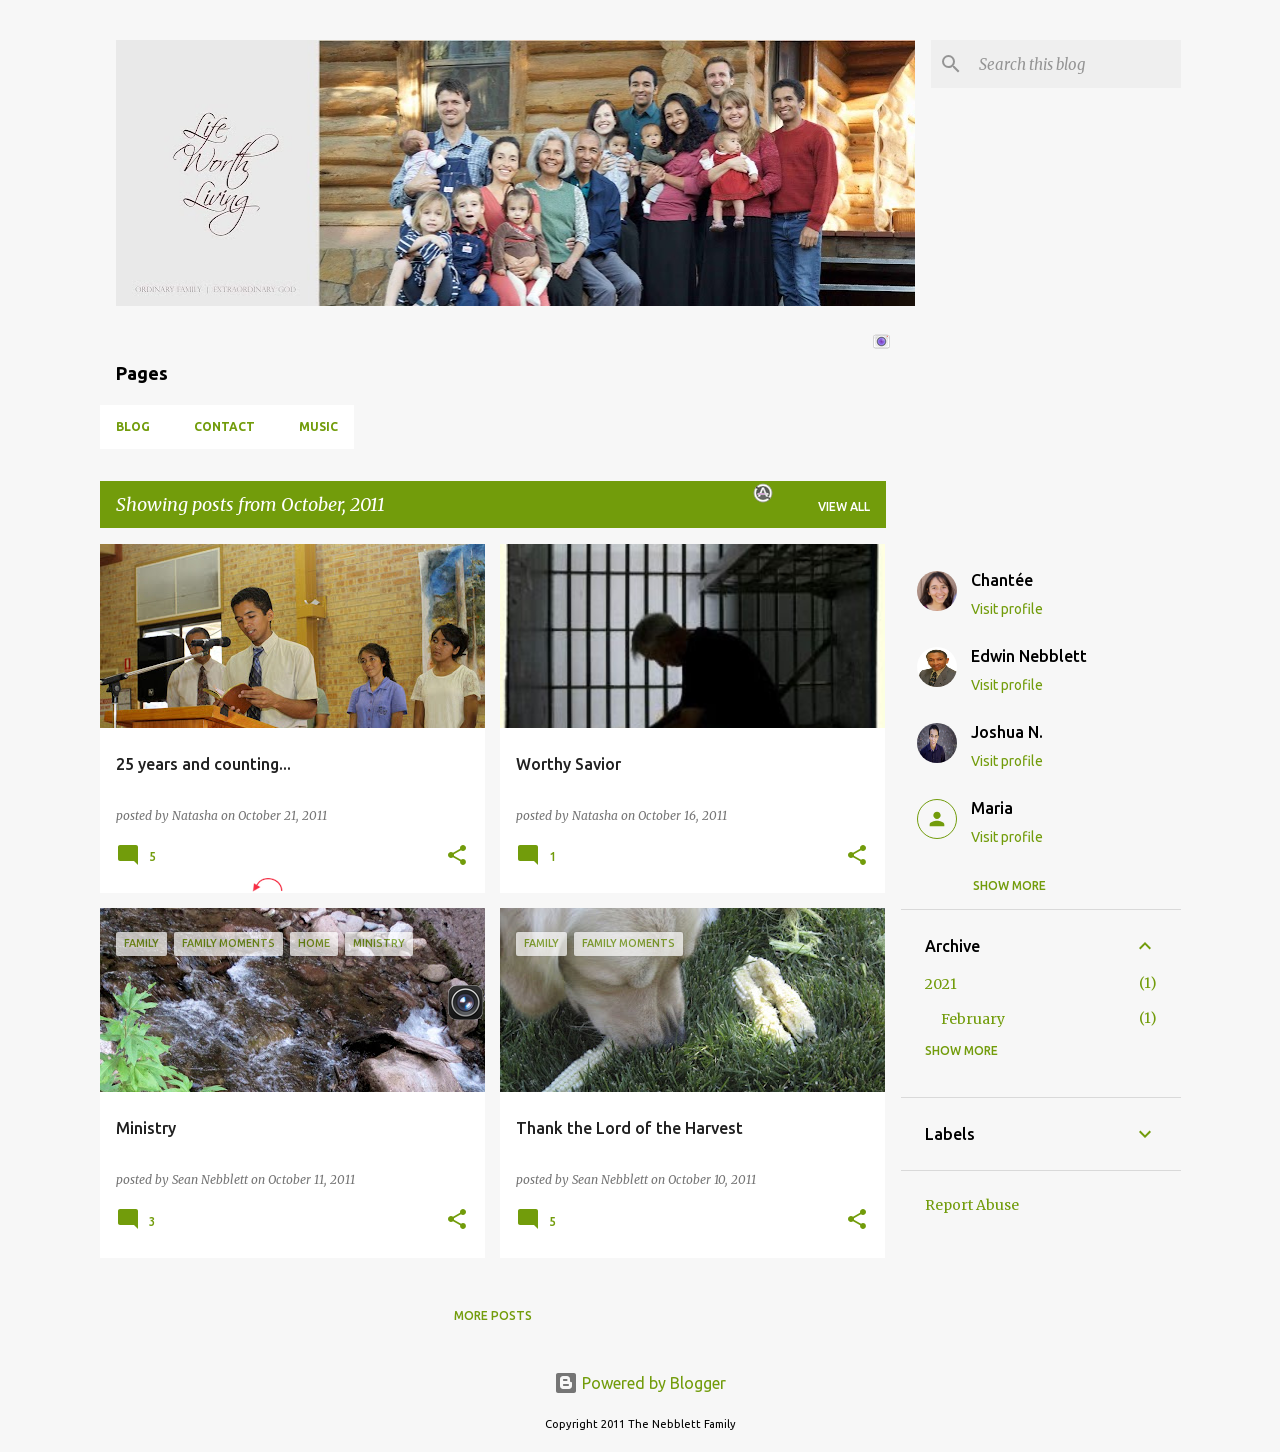 The image size is (1280, 1452). What do you see at coordinates (465, 1002) in the screenshot?
I see `open the camera app` at bounding box center [465, 1002].